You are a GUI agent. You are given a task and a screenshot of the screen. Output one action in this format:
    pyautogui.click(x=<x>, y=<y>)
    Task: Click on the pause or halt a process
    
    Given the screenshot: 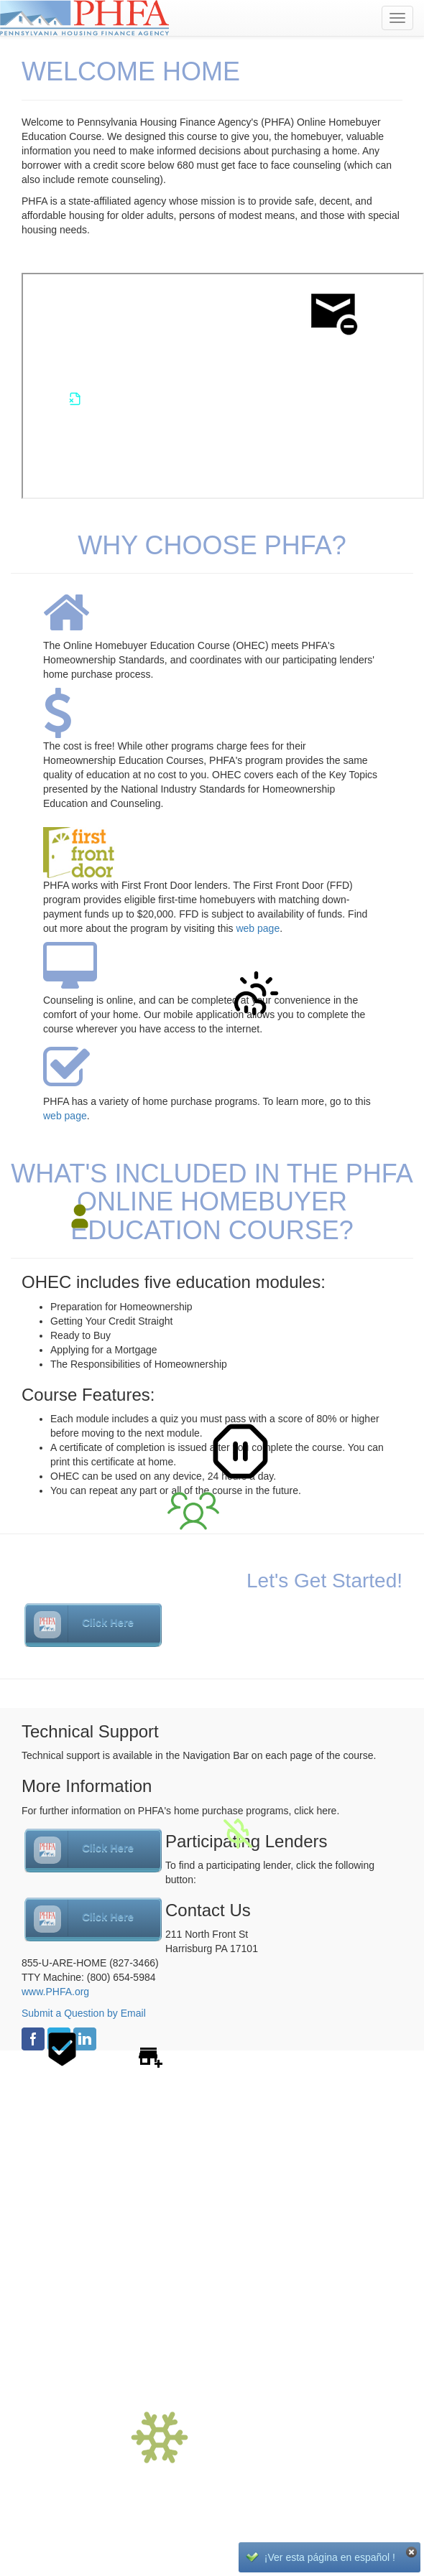 What is the action you would take?
    pyautogui.click(x=240, y=1451)
    